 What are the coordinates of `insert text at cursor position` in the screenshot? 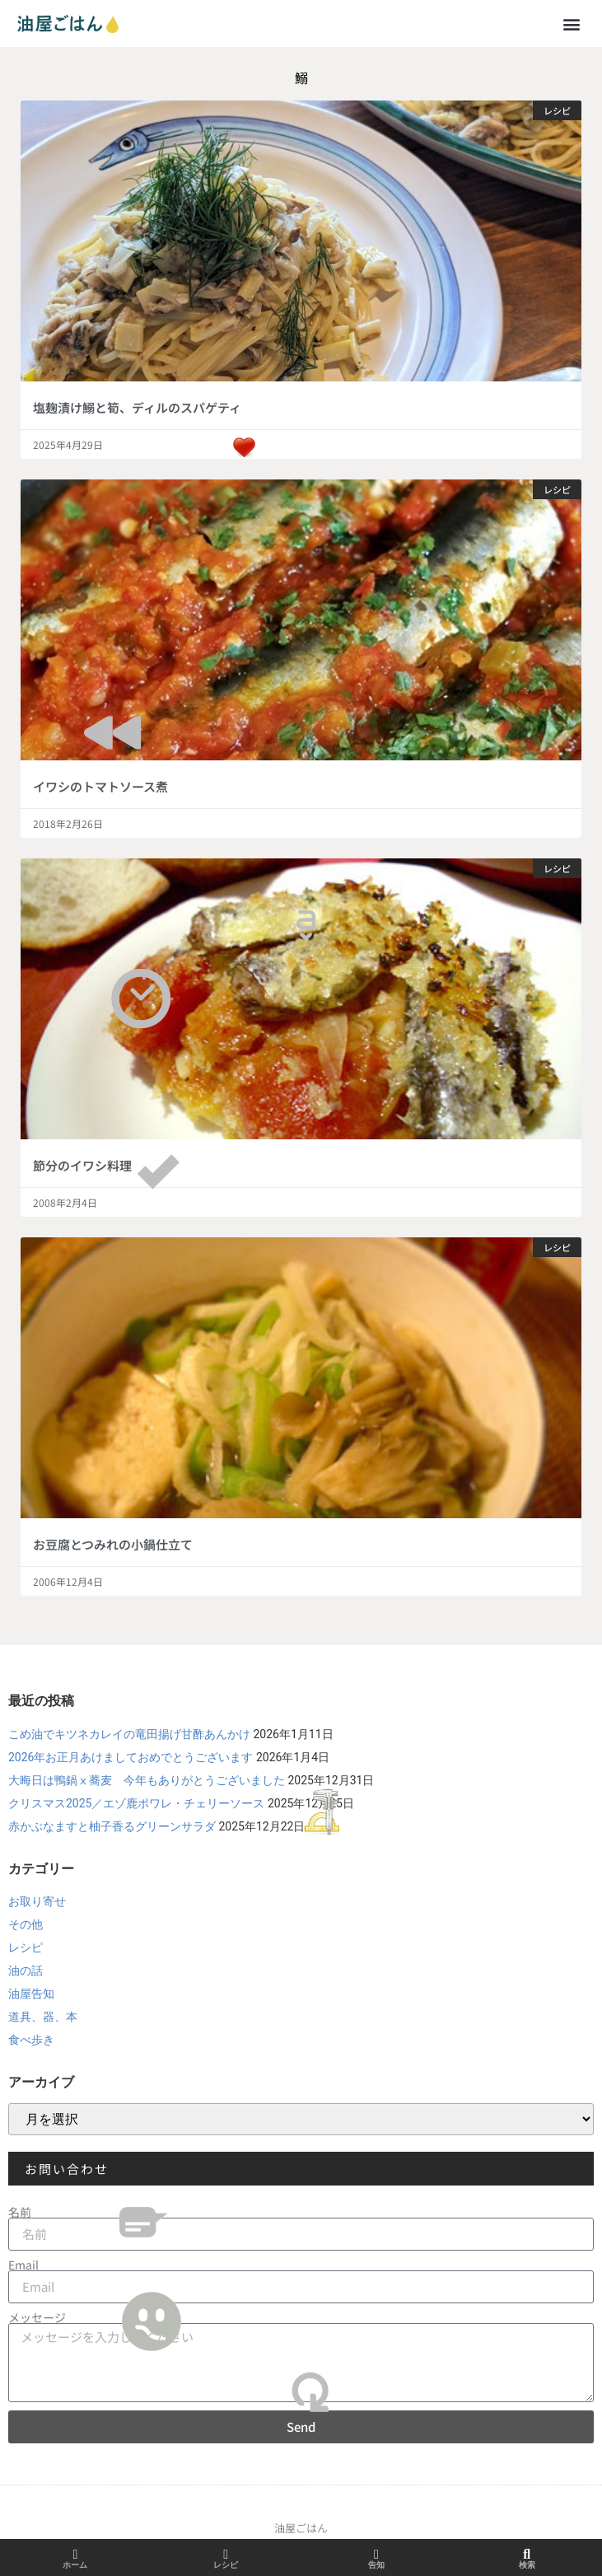 It's located at (306, 925).